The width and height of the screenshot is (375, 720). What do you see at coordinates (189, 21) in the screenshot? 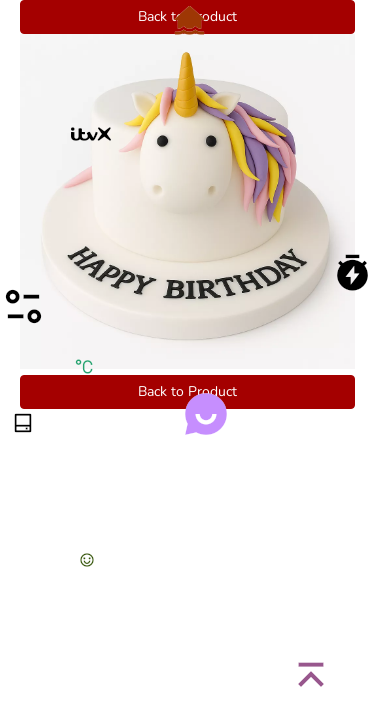
I see `indicates flood warning or alert` at bounding box center [189, 21].